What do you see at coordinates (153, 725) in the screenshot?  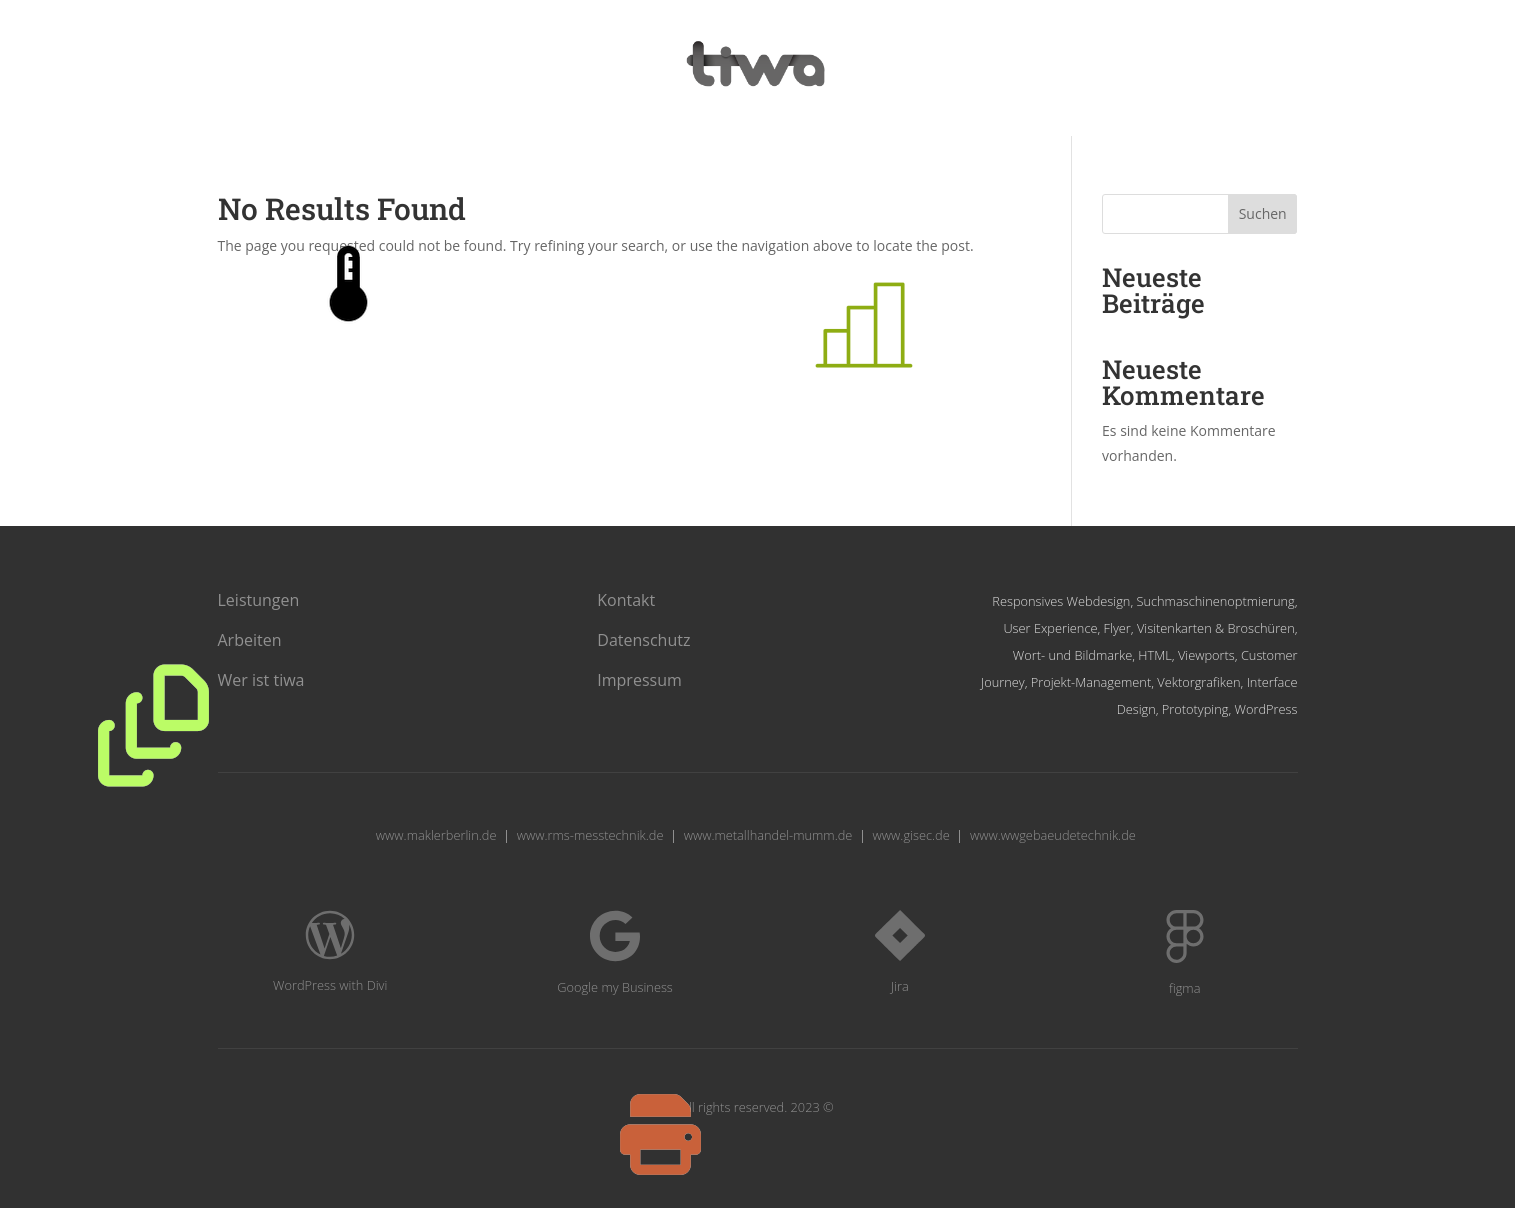 I see `view stacked or grouped files` at bounding box center [153, 725].